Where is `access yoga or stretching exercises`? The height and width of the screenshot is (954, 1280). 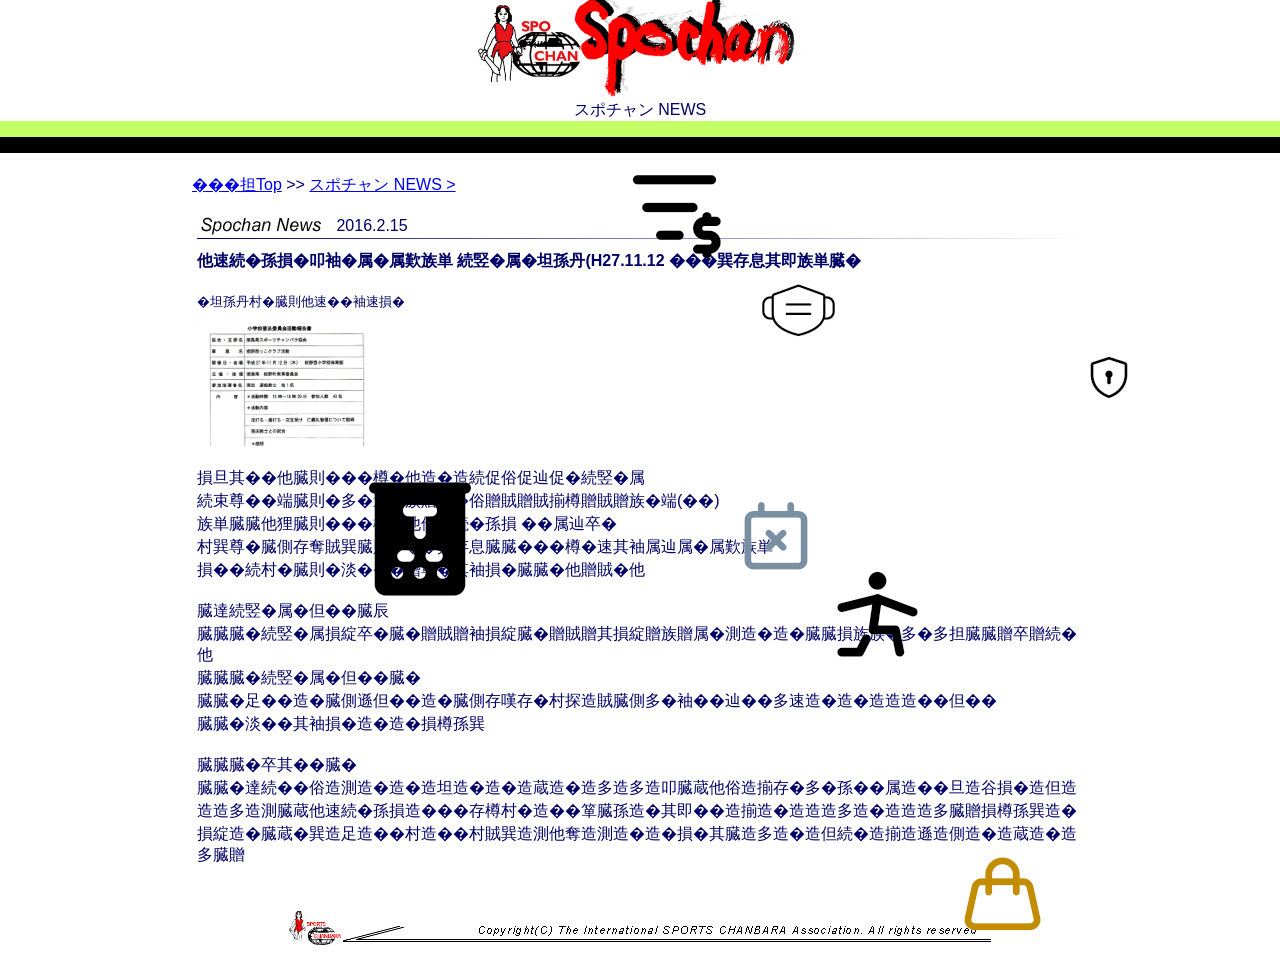
access yoga or stretching exercises is located at coordinates (877, 616).